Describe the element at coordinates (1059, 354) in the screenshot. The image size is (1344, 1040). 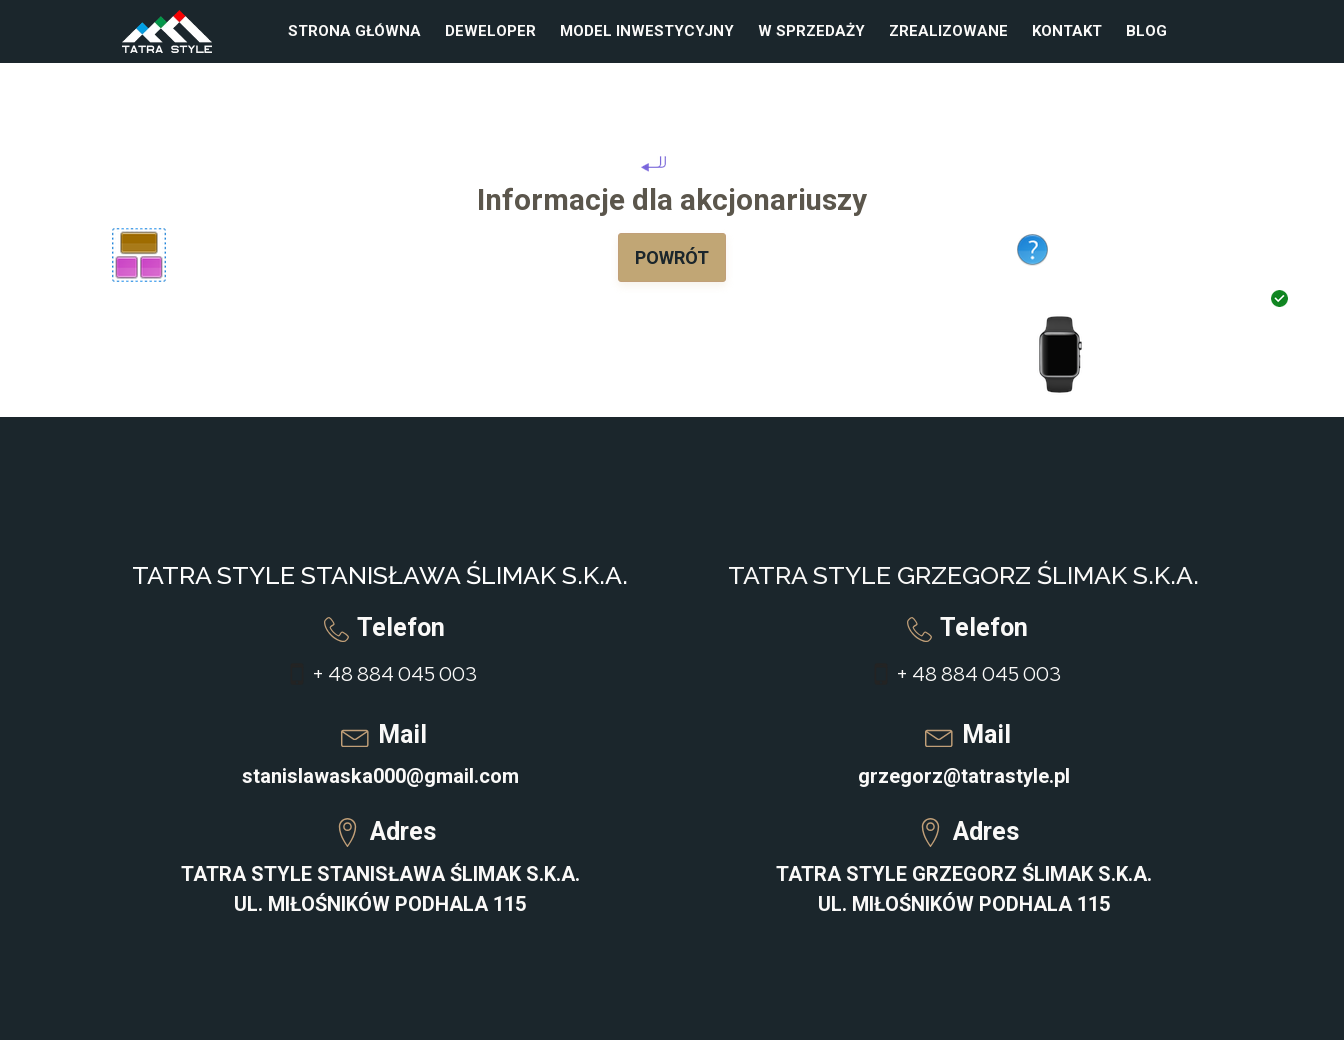
I see `manage connected Apple Watch device` at that location.